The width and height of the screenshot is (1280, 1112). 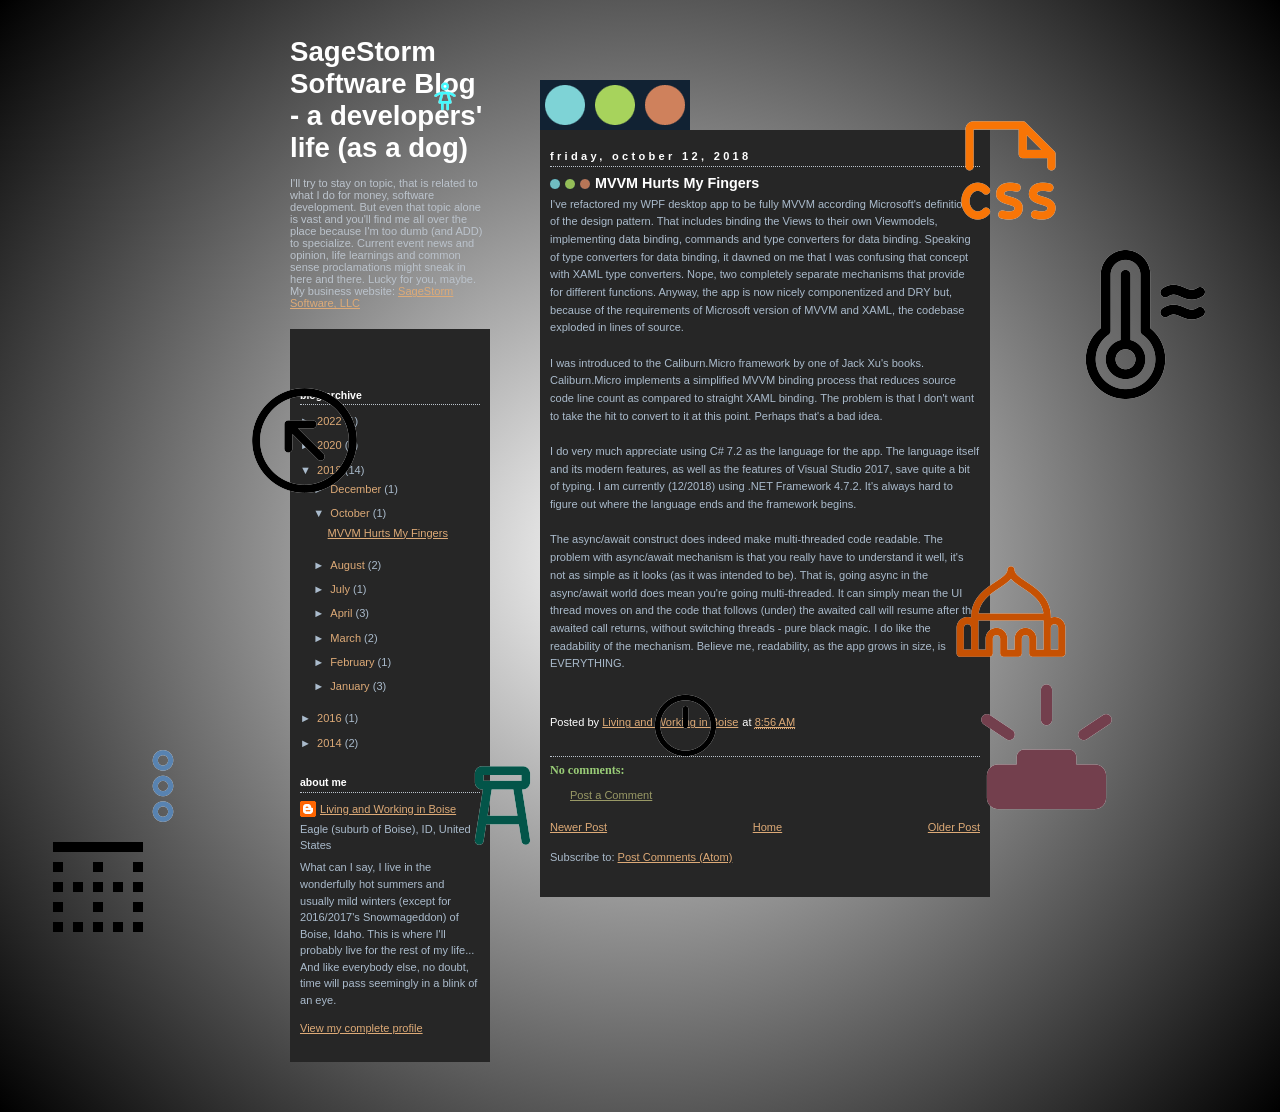 What do you see at coordinates (1046, 749) in the screenshot?
I see `indicates active land mine or explosive hazard` at bounding box center [1046, 749].